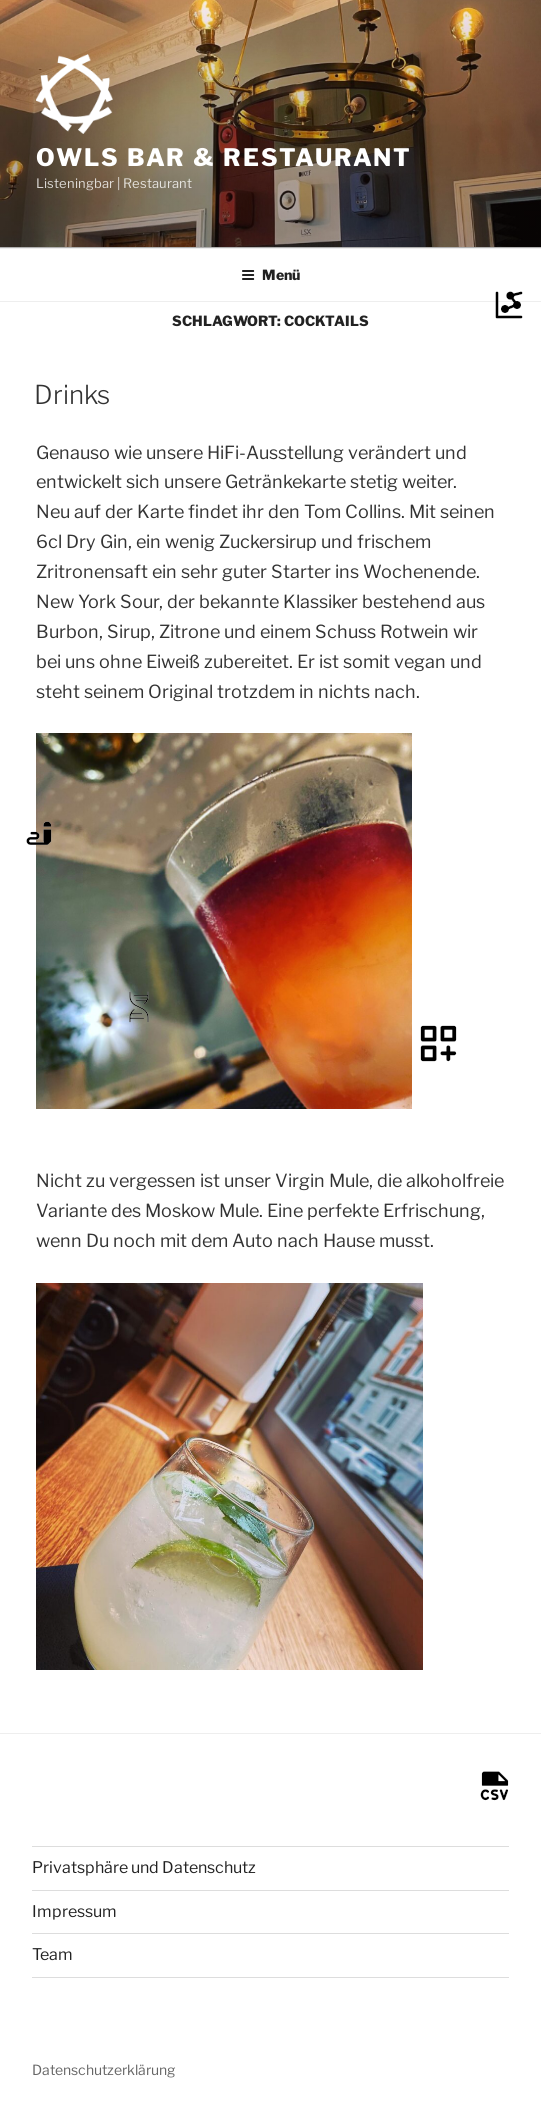  What do you see at coordinates (39, 834) in the screenshot?
I see `compose or write new content` at bounding box center [39, 834].